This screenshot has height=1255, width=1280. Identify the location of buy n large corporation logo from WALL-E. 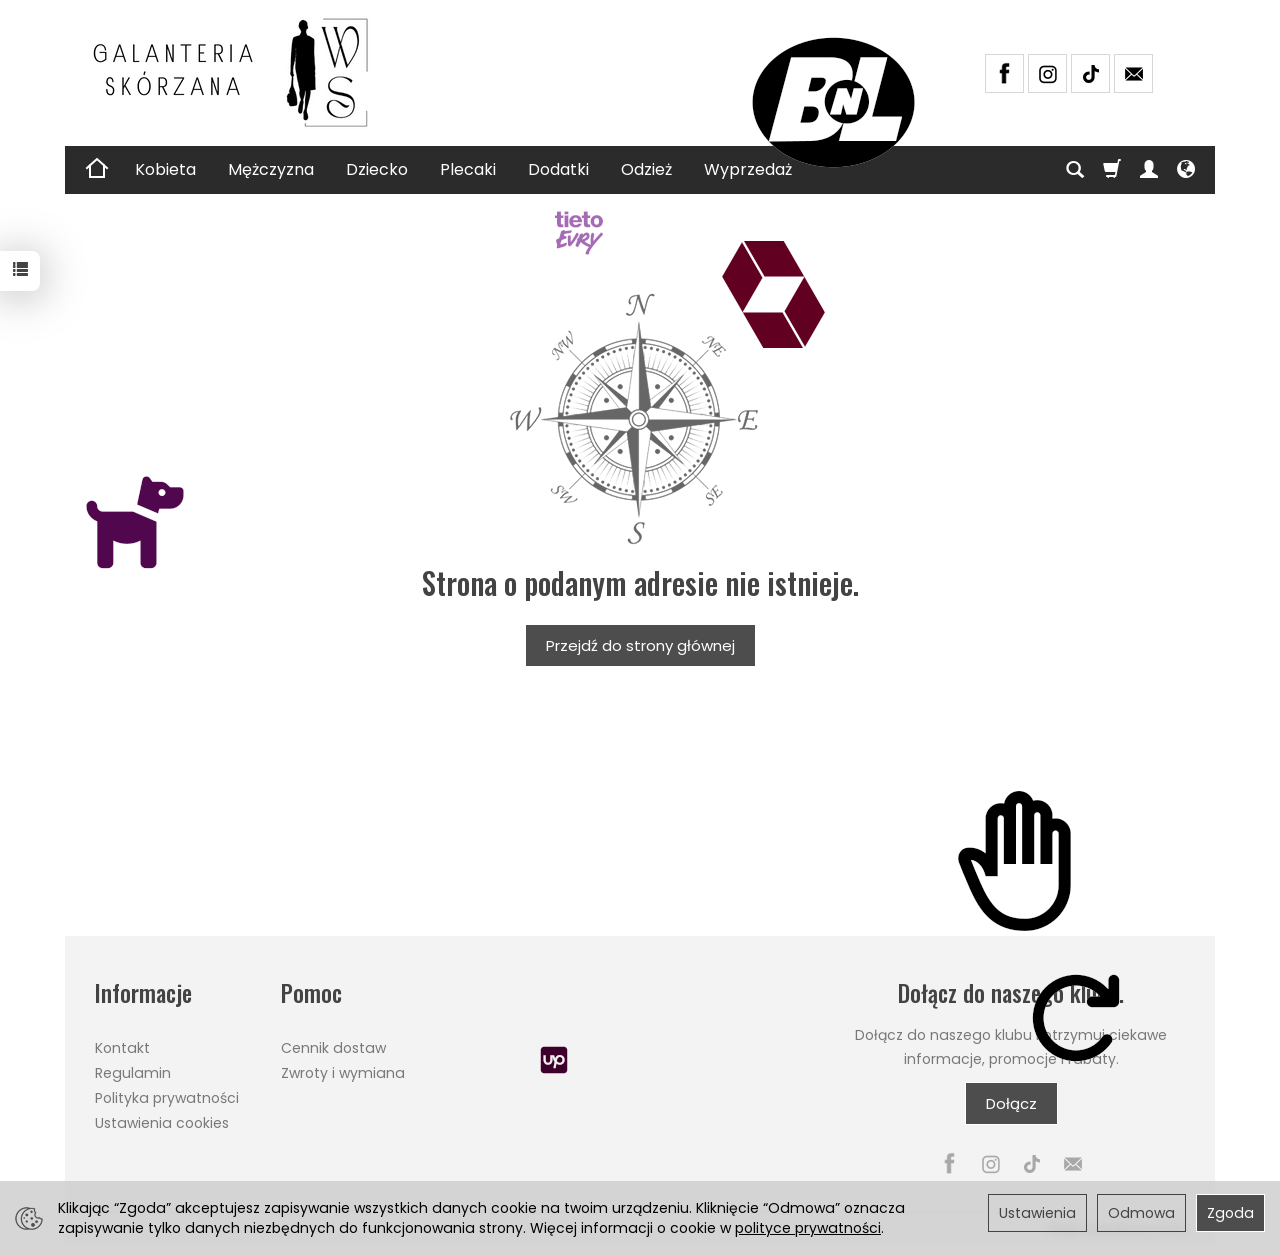
(833, 102).